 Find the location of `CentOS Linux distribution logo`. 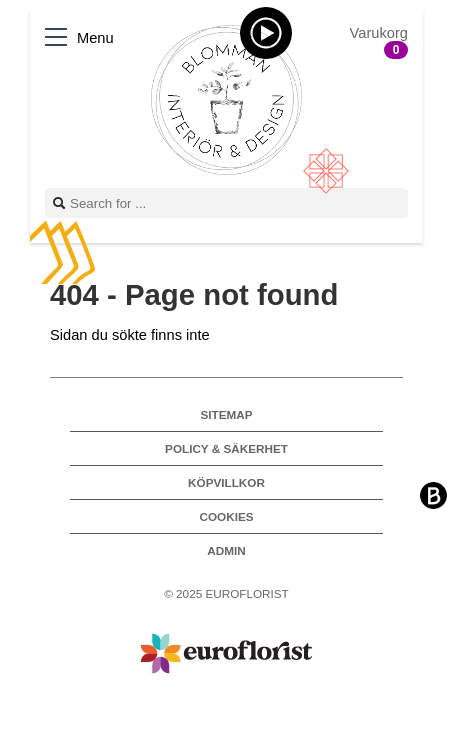

CentOS Linux distribution logo is located at coordinates (326, 171).